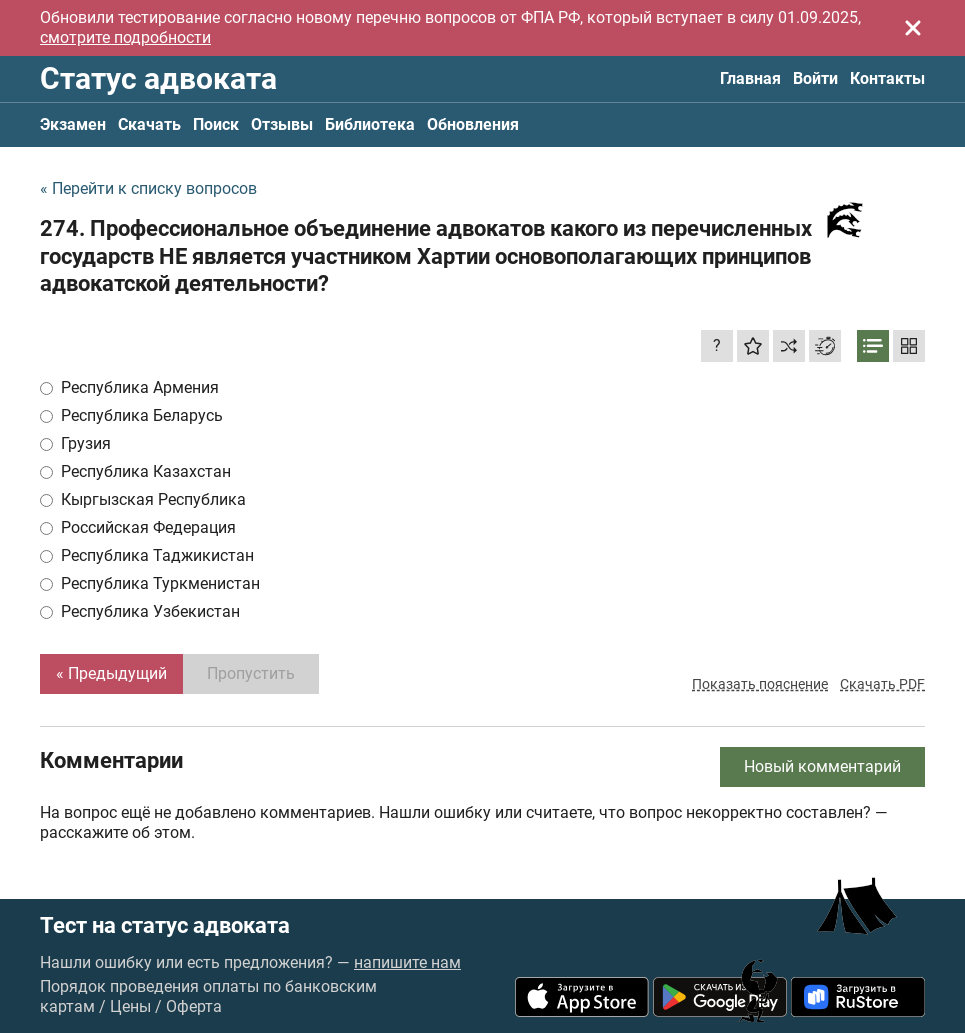  What do you see at coordinates (857, 906) in the screenshot?
I see `access camping or outdoor activity features` at bounding box center [857, 906].